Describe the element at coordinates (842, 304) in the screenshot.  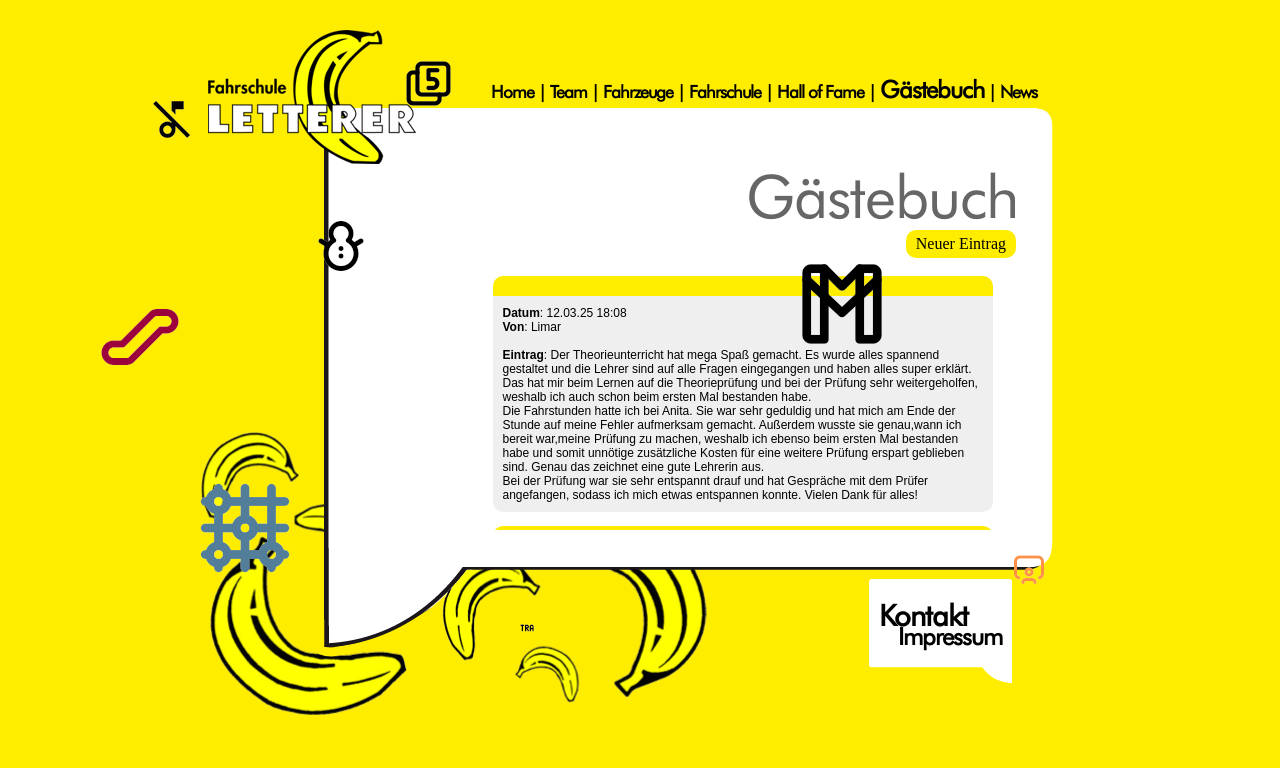
I see `open Gmail app` at that location.